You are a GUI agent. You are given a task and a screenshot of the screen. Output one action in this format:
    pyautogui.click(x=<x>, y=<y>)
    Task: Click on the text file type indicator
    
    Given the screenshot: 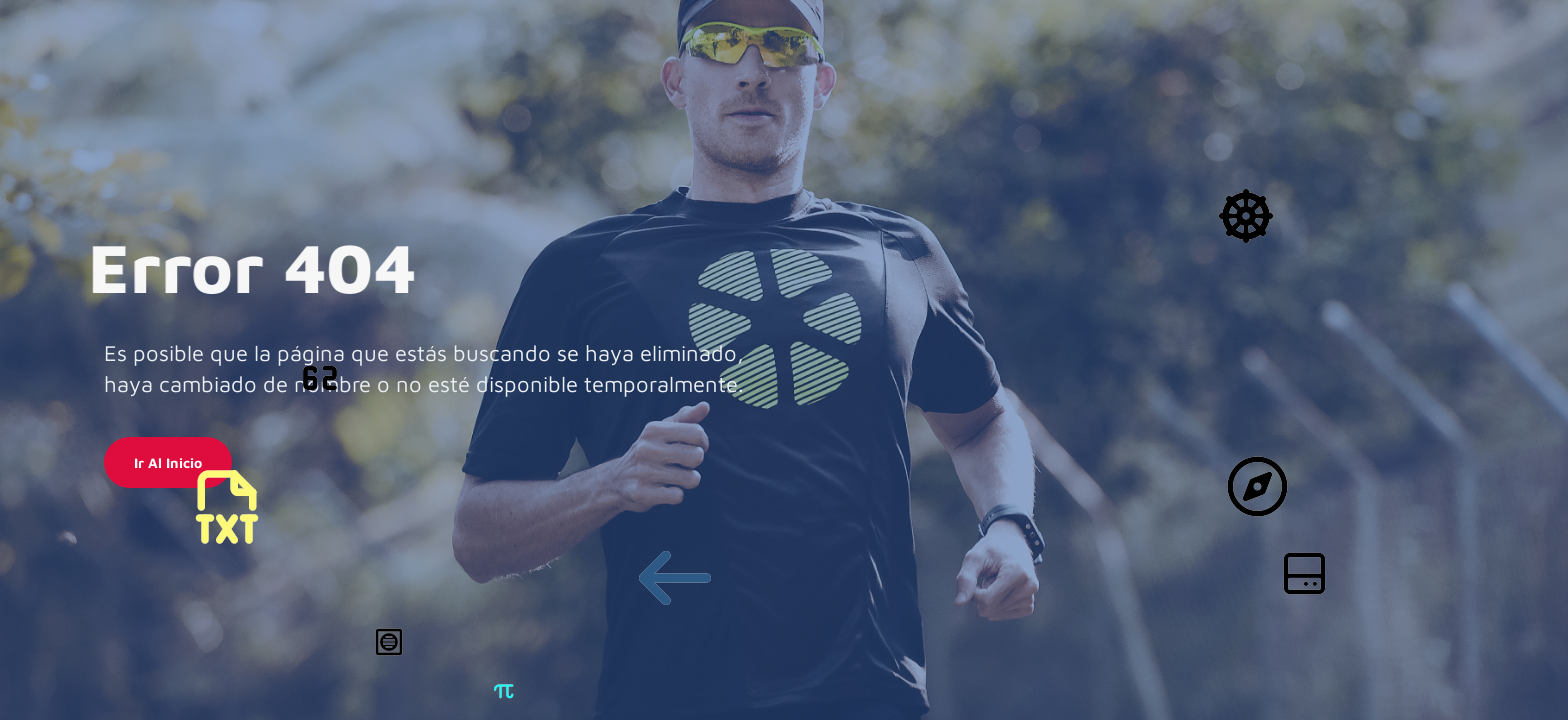 What is the action you would take?
    pyautogui.click(x=227, y=507)
    